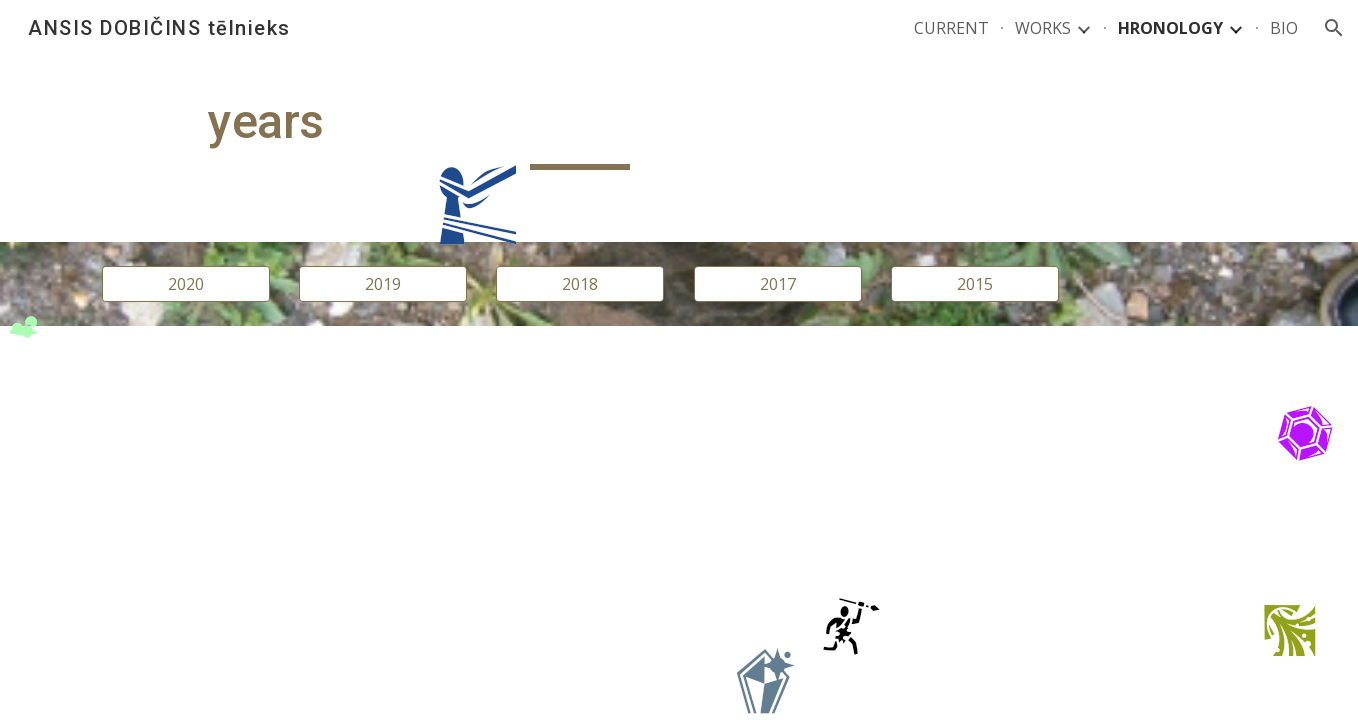  What do you see at coordinates (763, 681) in the screenshot?
I see `indicates a racing or competition game mode` at bounding box center [763, 681].